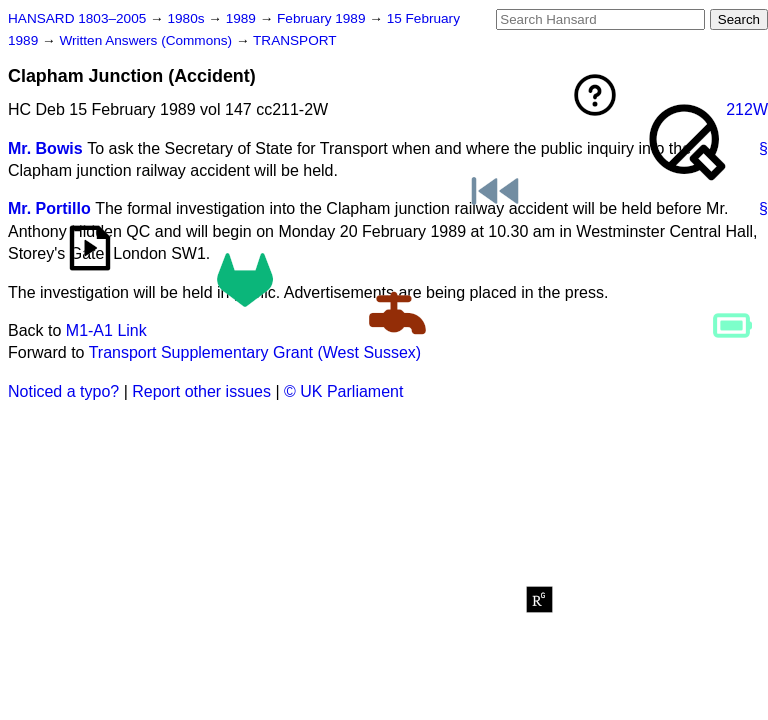 The width and height of the screenshot is (768, 720). I want to click on visit ResearchGate profile or page, so click(539, 599).